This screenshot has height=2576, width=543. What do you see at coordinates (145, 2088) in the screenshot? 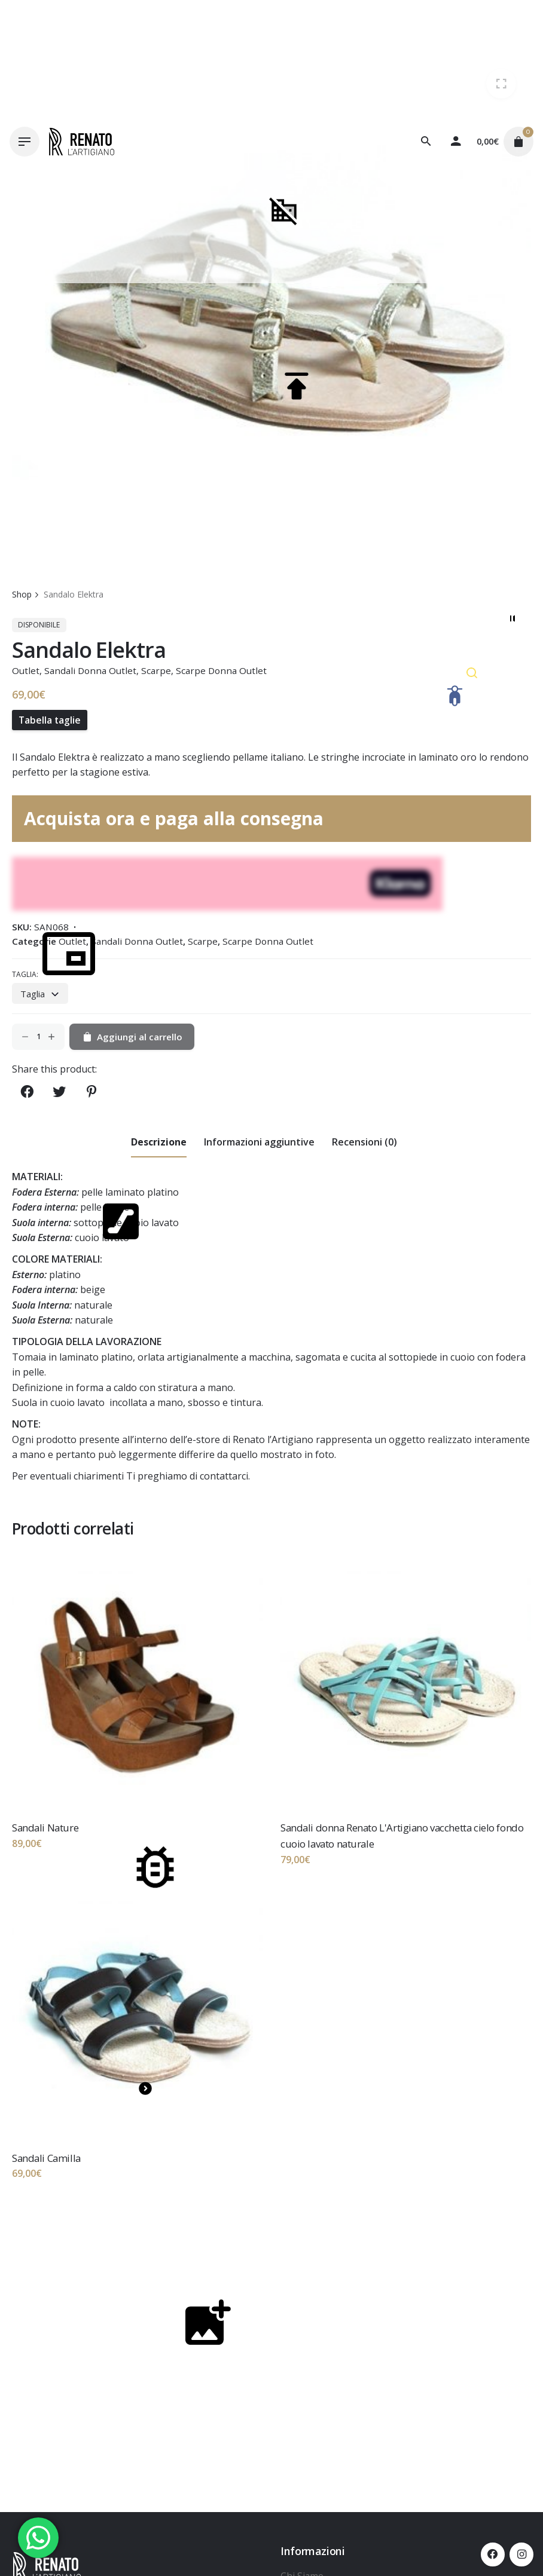
I see `go to next item or page` at bounding box center [145, 2088].